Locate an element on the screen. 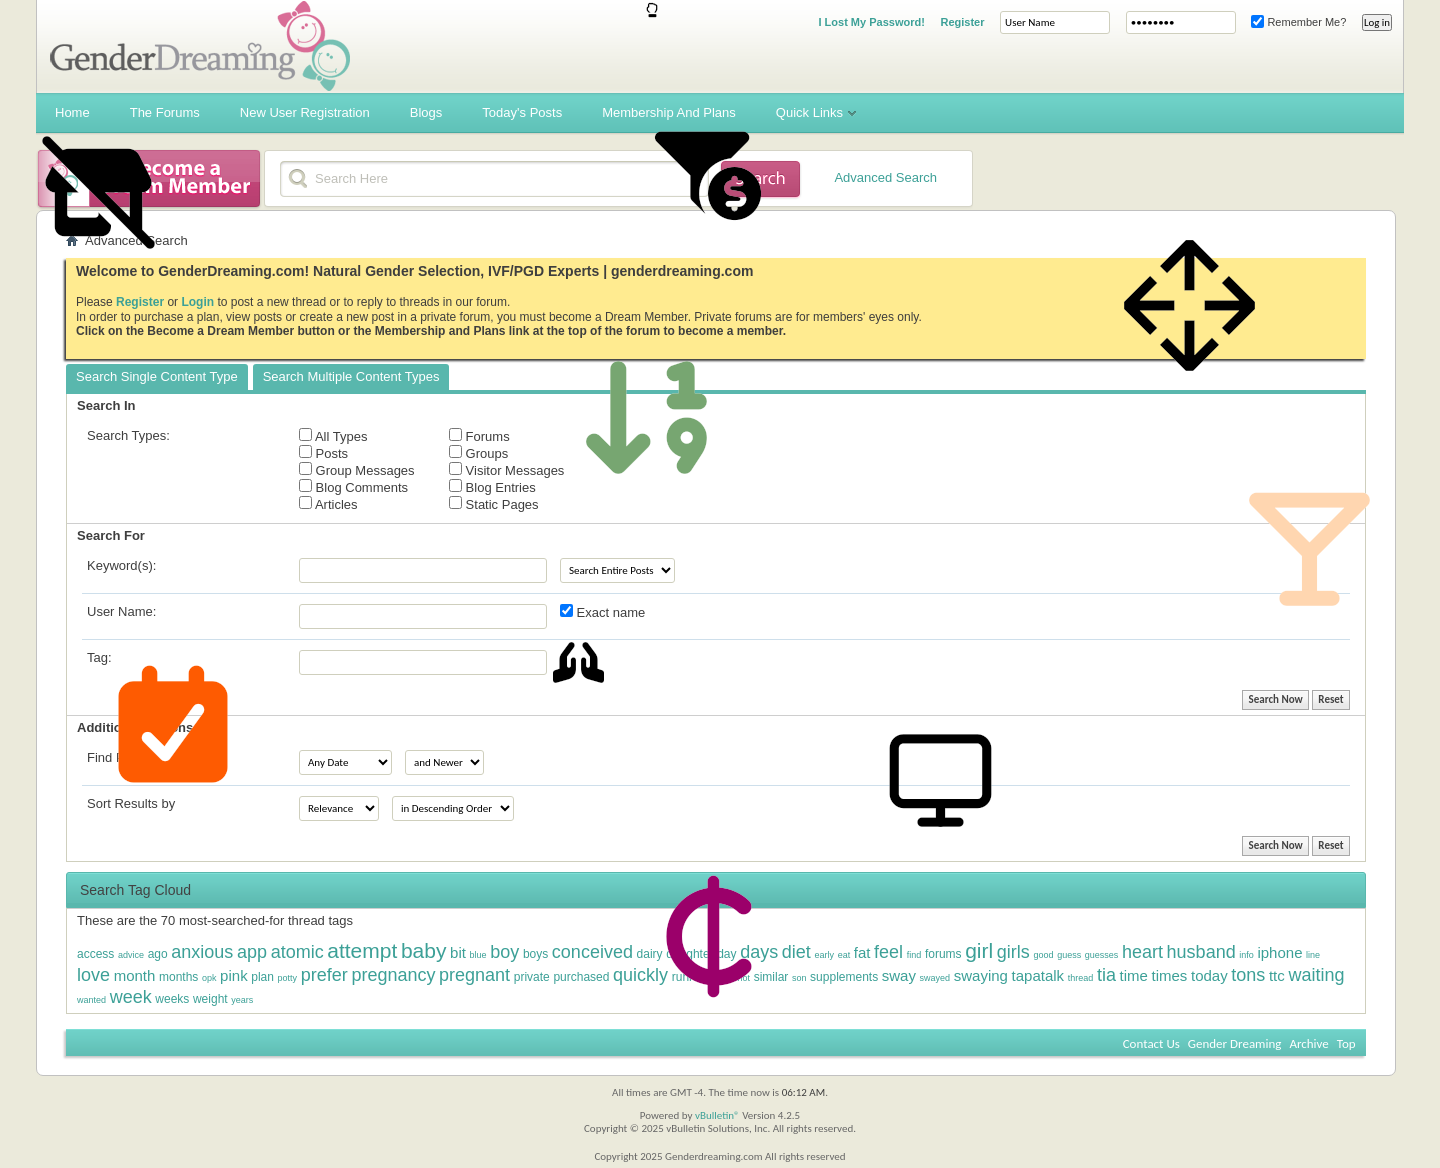 Image resolution: width=1440 pixels, height=1168 pixels. move or reposition an element is located at coordinates (1189, 310).